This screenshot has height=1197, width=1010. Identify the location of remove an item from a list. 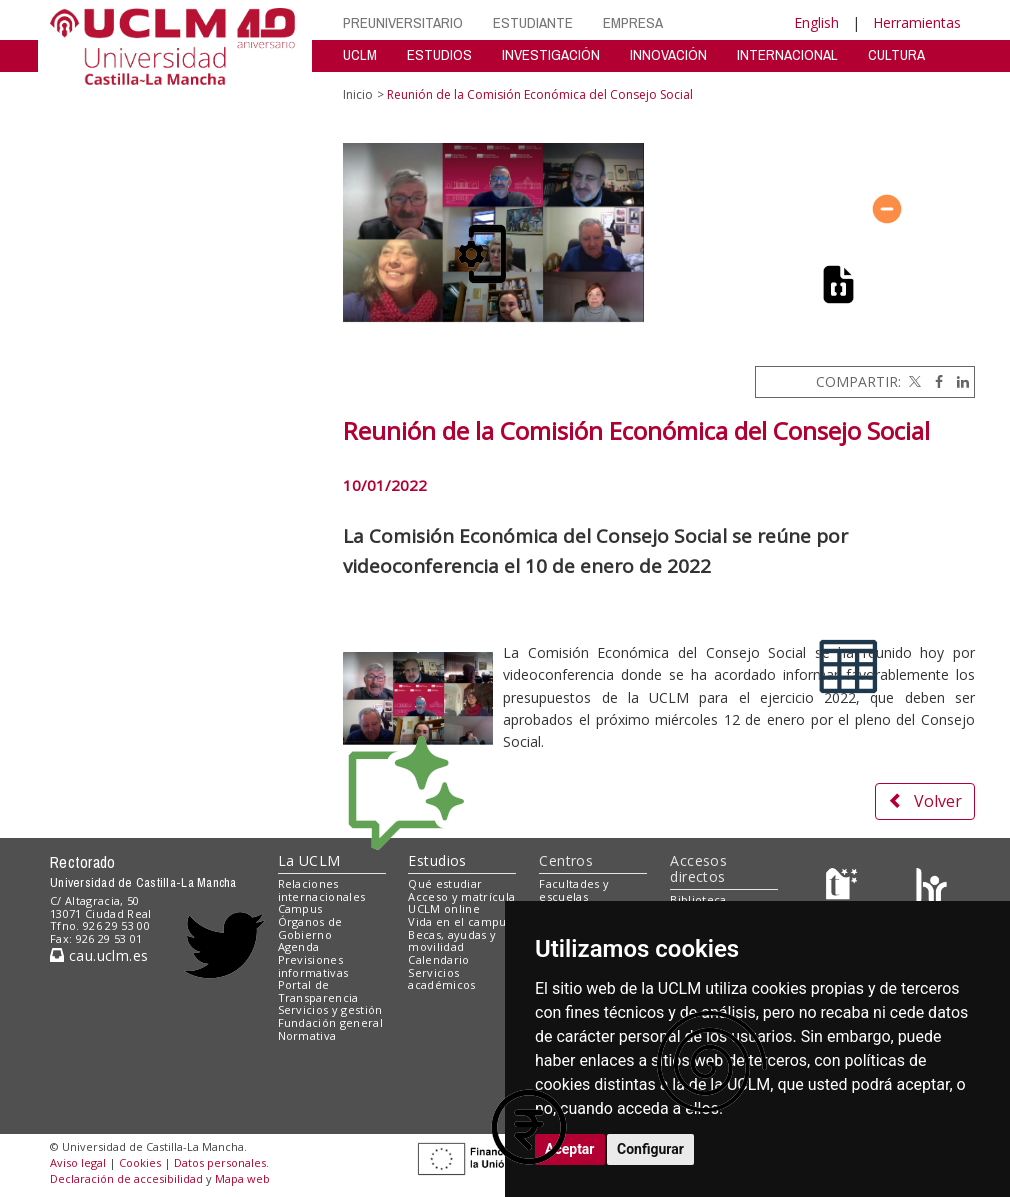
(887, 209).